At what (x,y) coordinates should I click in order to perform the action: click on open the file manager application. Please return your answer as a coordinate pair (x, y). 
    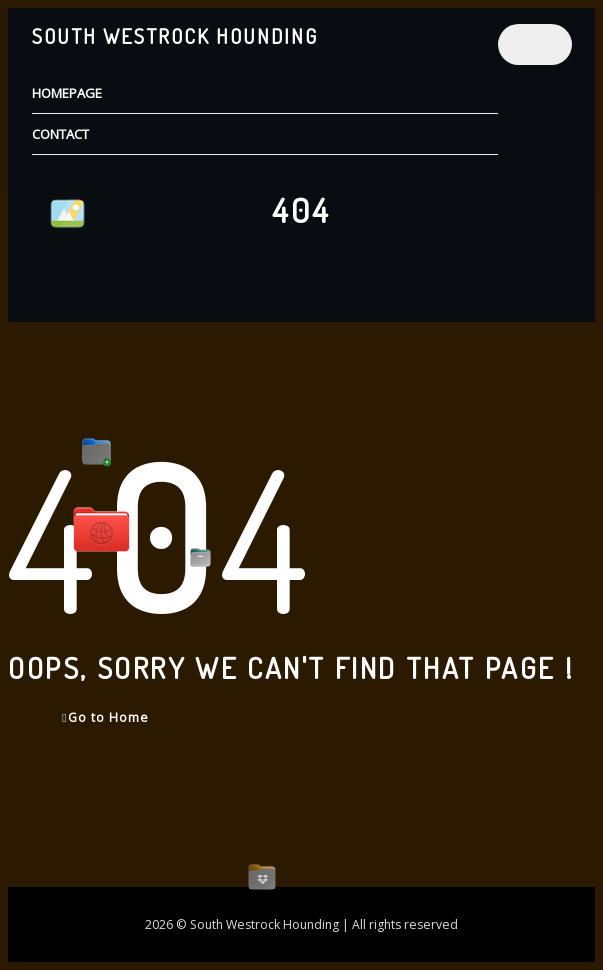
    Looking at the image, I should click on (200, 557).